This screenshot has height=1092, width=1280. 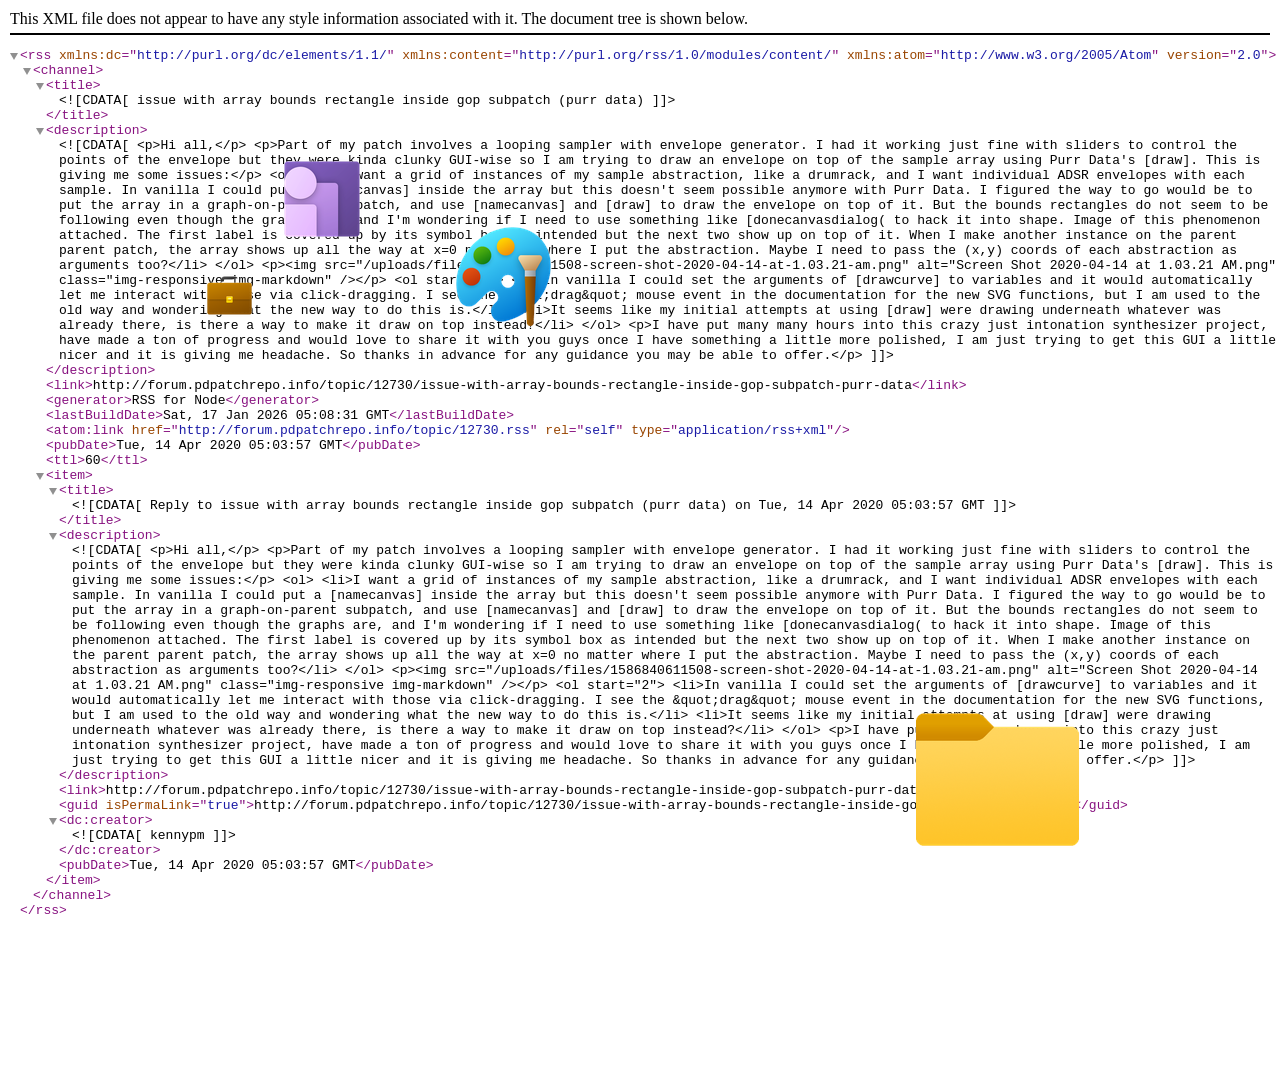 What do you see at coordinates (997, 781) in the screenshot?
I see `open a folder to view its contents` at bounding box center [997, 781].